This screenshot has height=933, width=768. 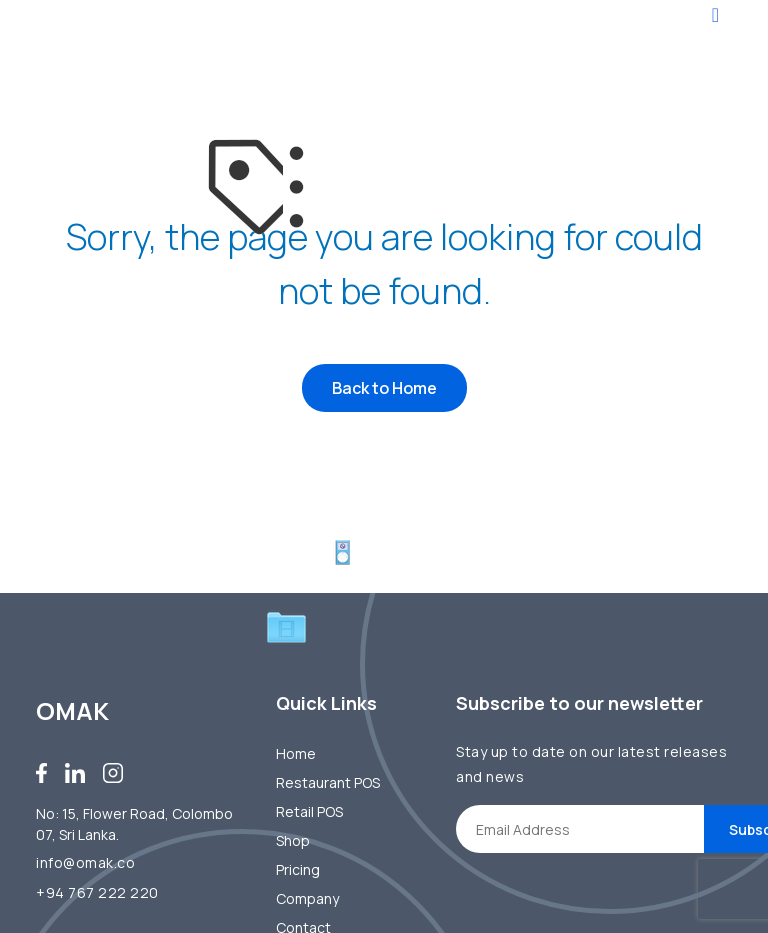 I want to click on indicates iPod device is unavailable or disconnected, so click(x=342, y=552).